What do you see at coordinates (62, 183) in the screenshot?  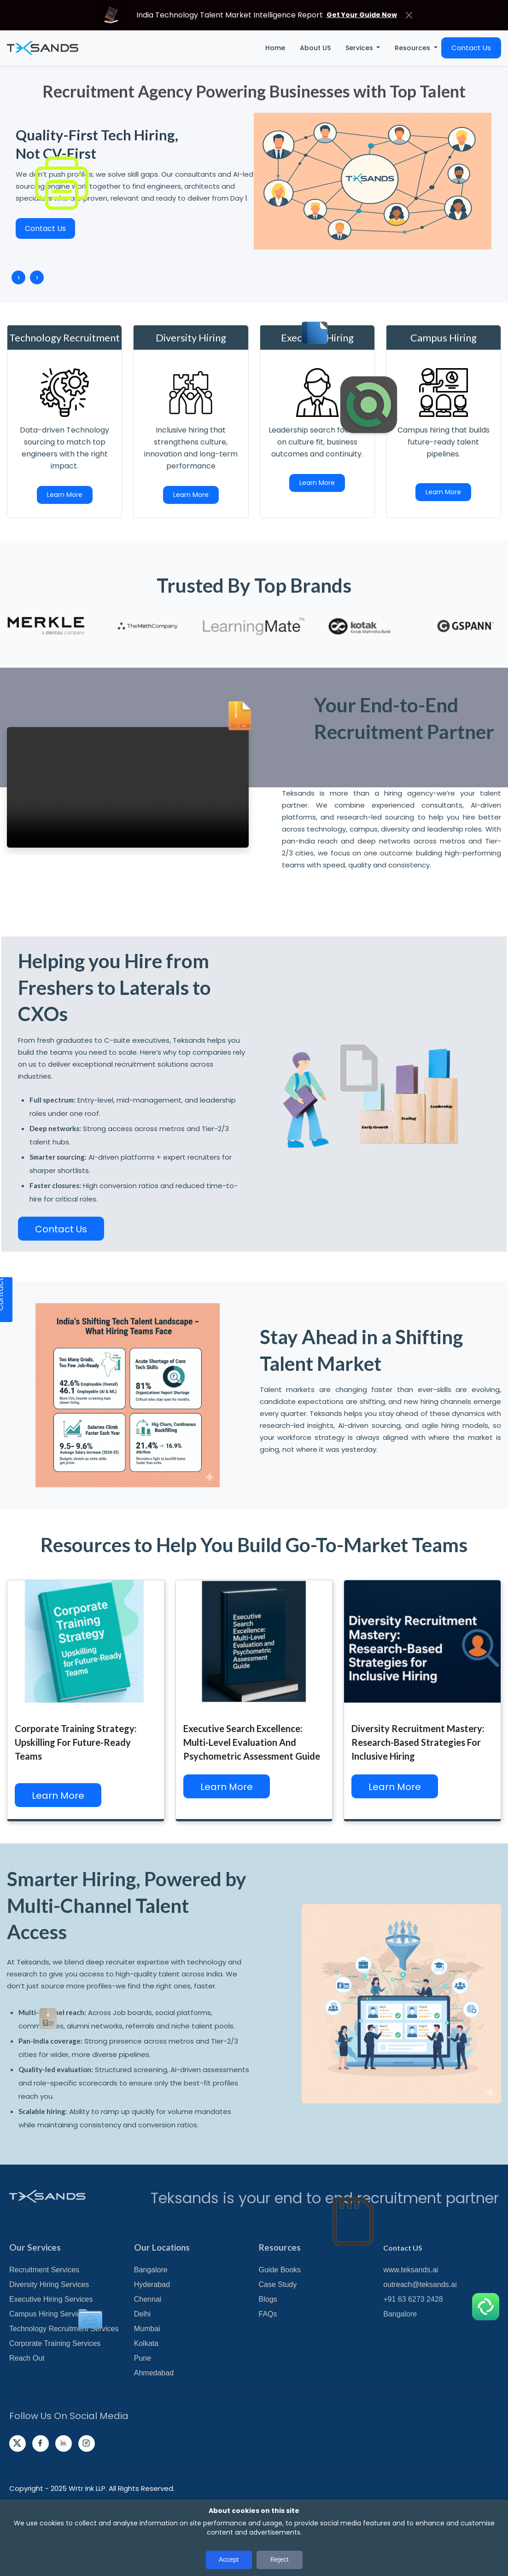 I see `print the current document` at bounding box center [62, 183].